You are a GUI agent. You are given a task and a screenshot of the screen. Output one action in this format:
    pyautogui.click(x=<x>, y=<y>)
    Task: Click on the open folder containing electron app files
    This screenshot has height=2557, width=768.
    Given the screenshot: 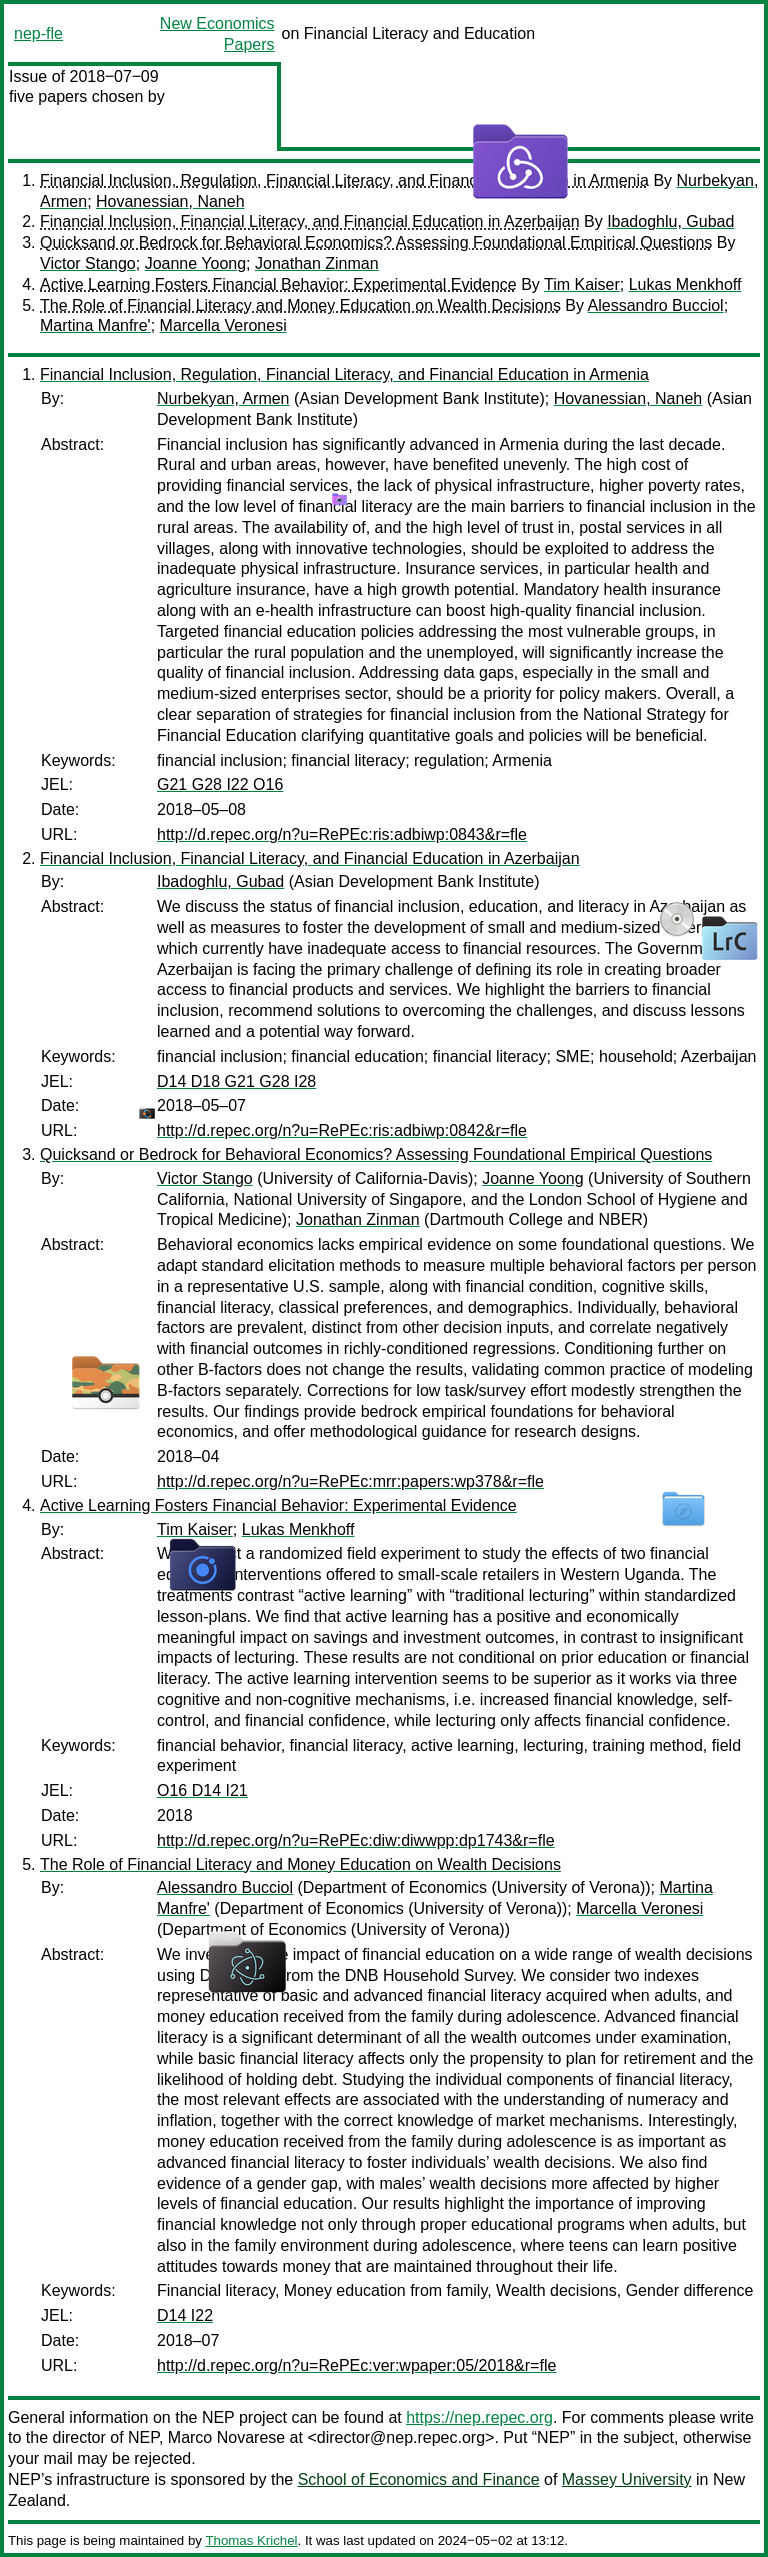 What is the action you would take?
    pyautogui.click(x=247, y=1964)
    